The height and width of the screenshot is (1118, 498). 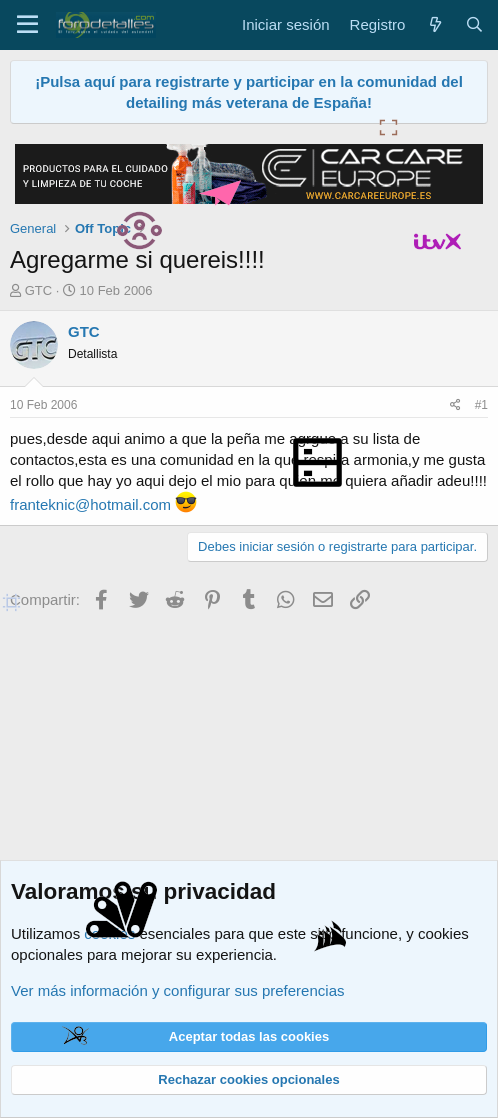 What do you see at coordinates (11, 602) in the screenshot?
I see `select or edit an artboard` at bounding box center [11, 602].